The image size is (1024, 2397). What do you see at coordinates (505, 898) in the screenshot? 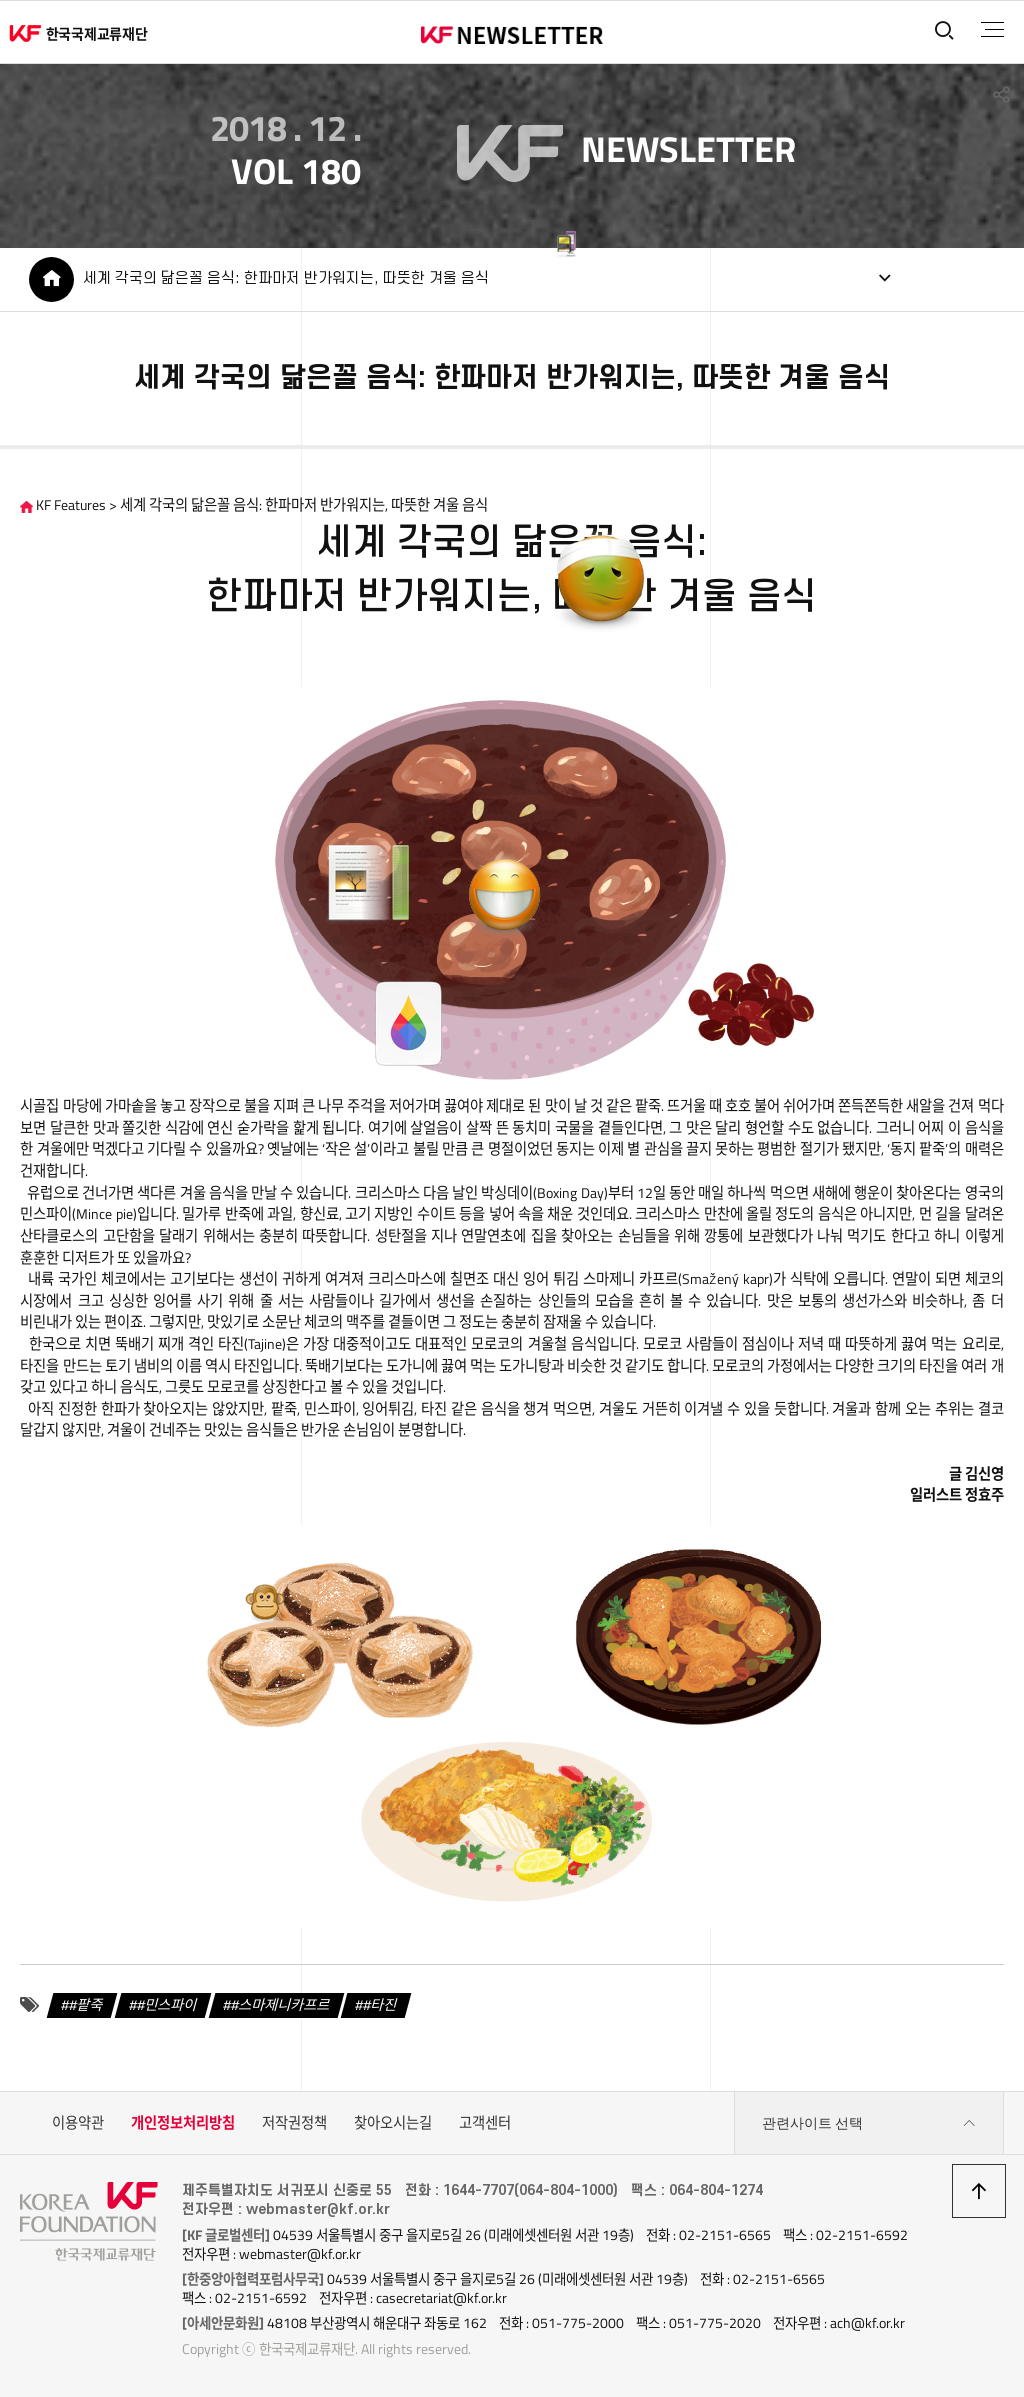
I see `react with laughter to a message` at bounding box center [505, 898].